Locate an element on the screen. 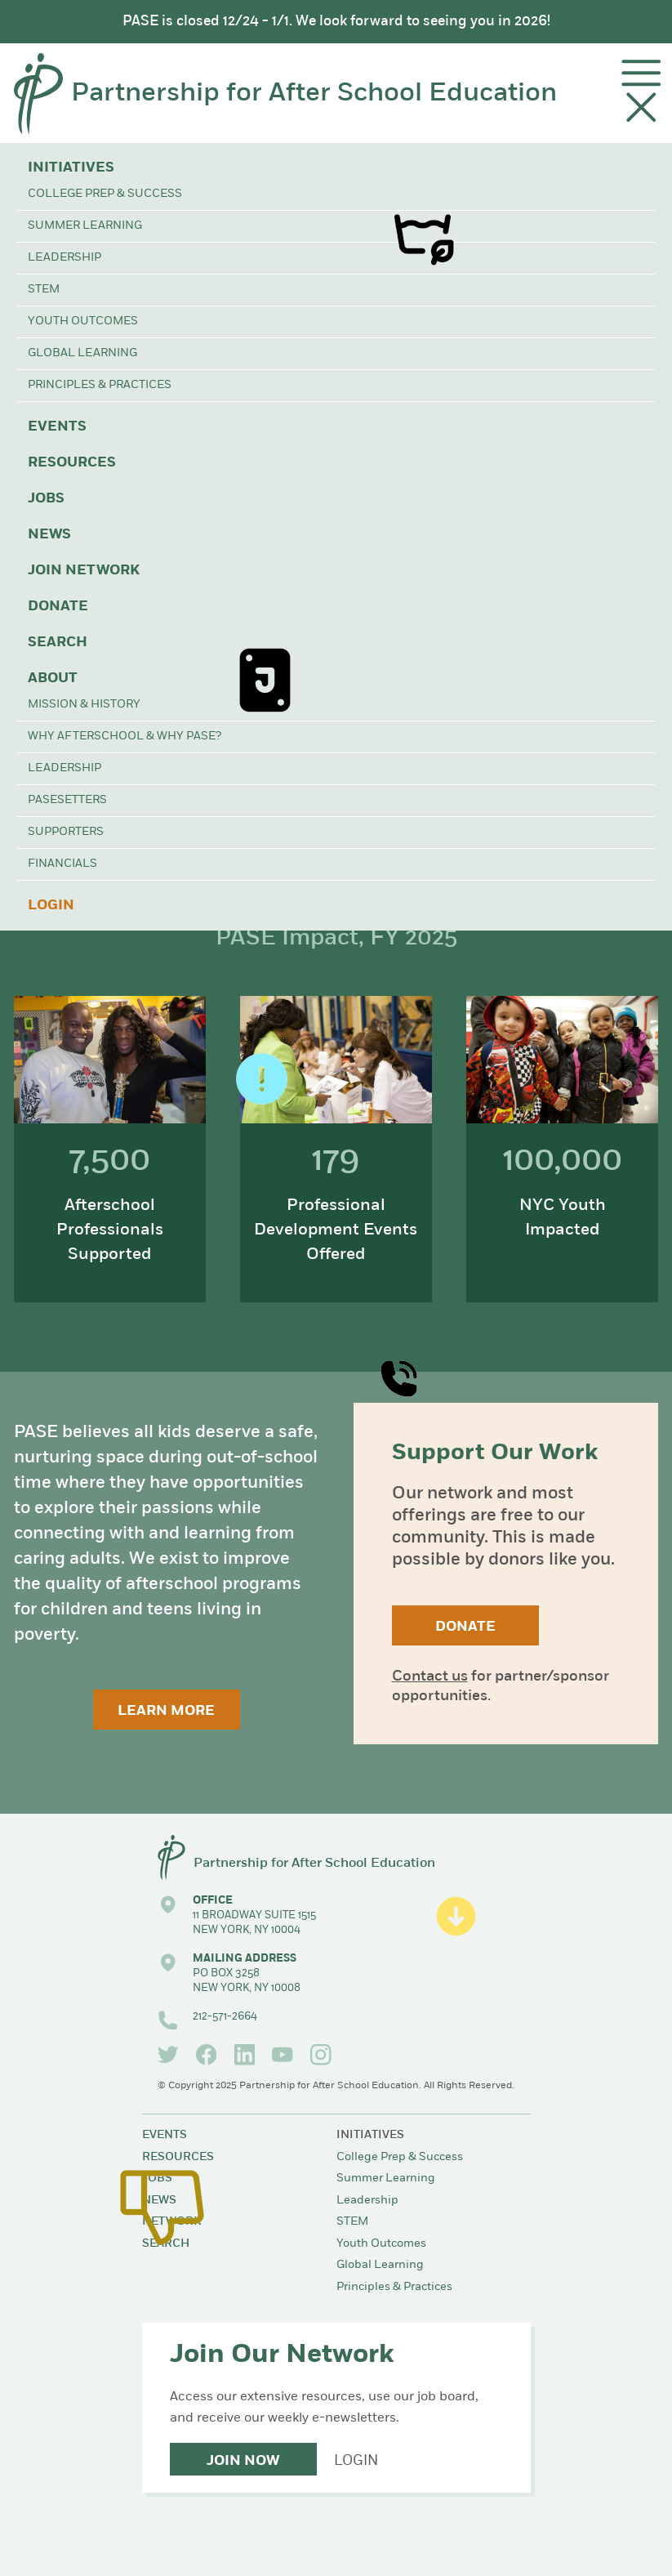  dislike or downvote content is located at coordinates (162, 2203).